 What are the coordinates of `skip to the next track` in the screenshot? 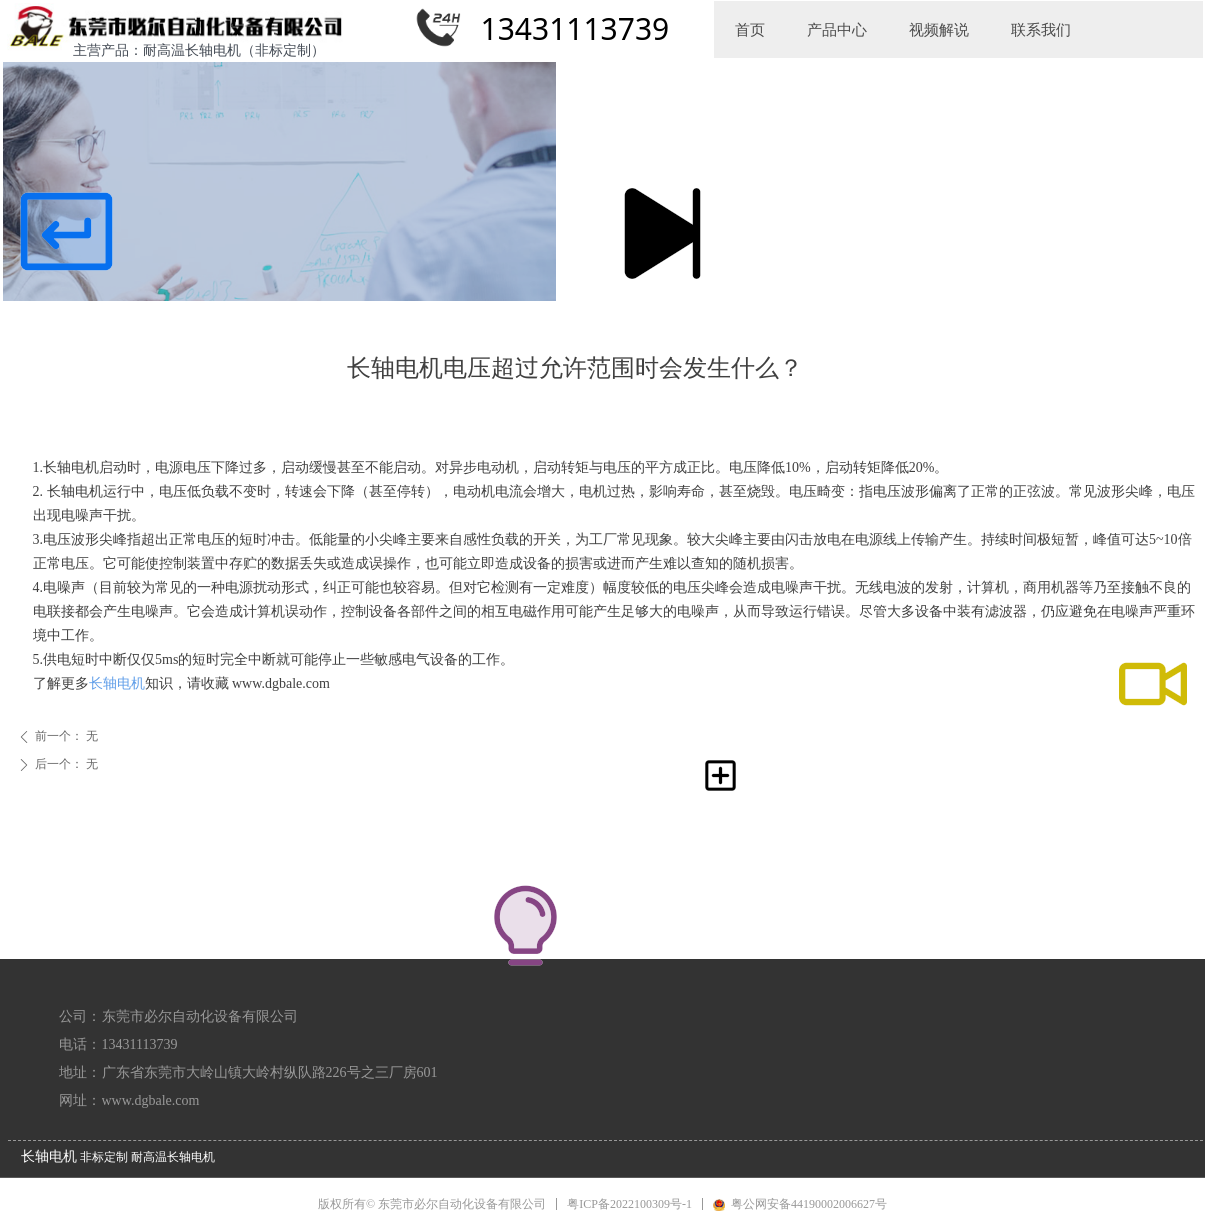 It's located at (662, 233).